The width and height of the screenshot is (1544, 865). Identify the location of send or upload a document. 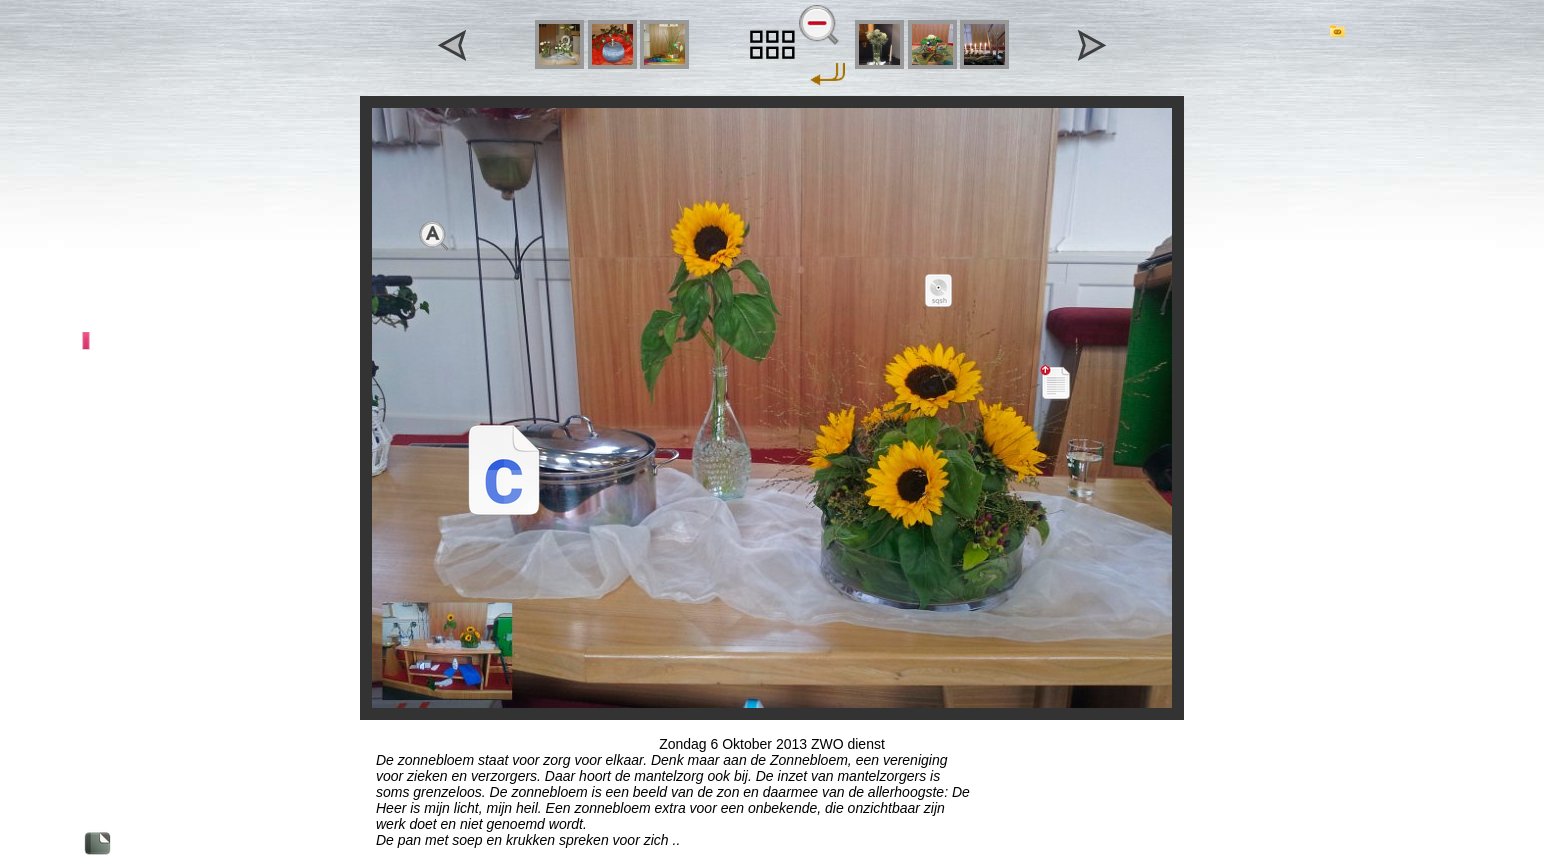
(1056, 383).